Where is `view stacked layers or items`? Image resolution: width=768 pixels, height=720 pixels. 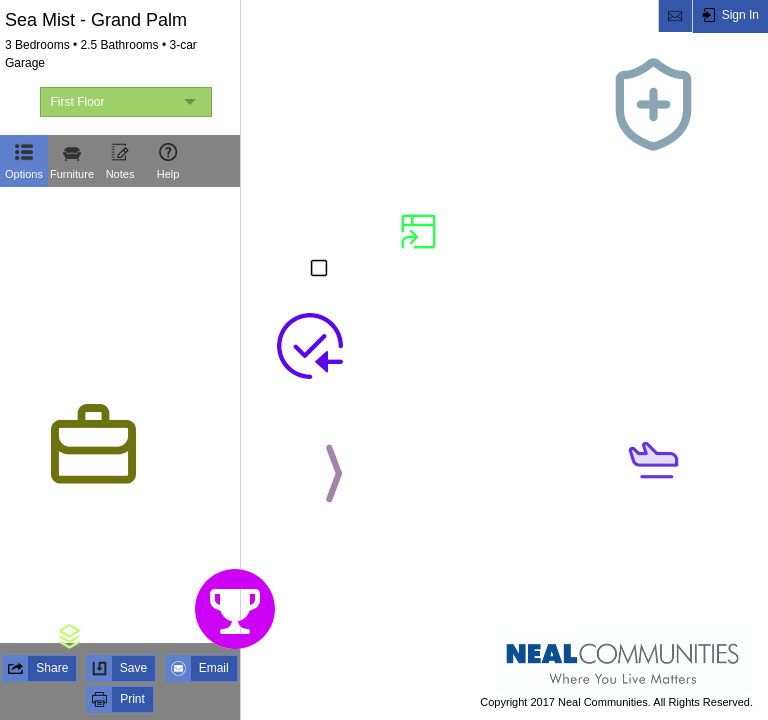 view stacked layers or items is located at coordinates (69, 636).